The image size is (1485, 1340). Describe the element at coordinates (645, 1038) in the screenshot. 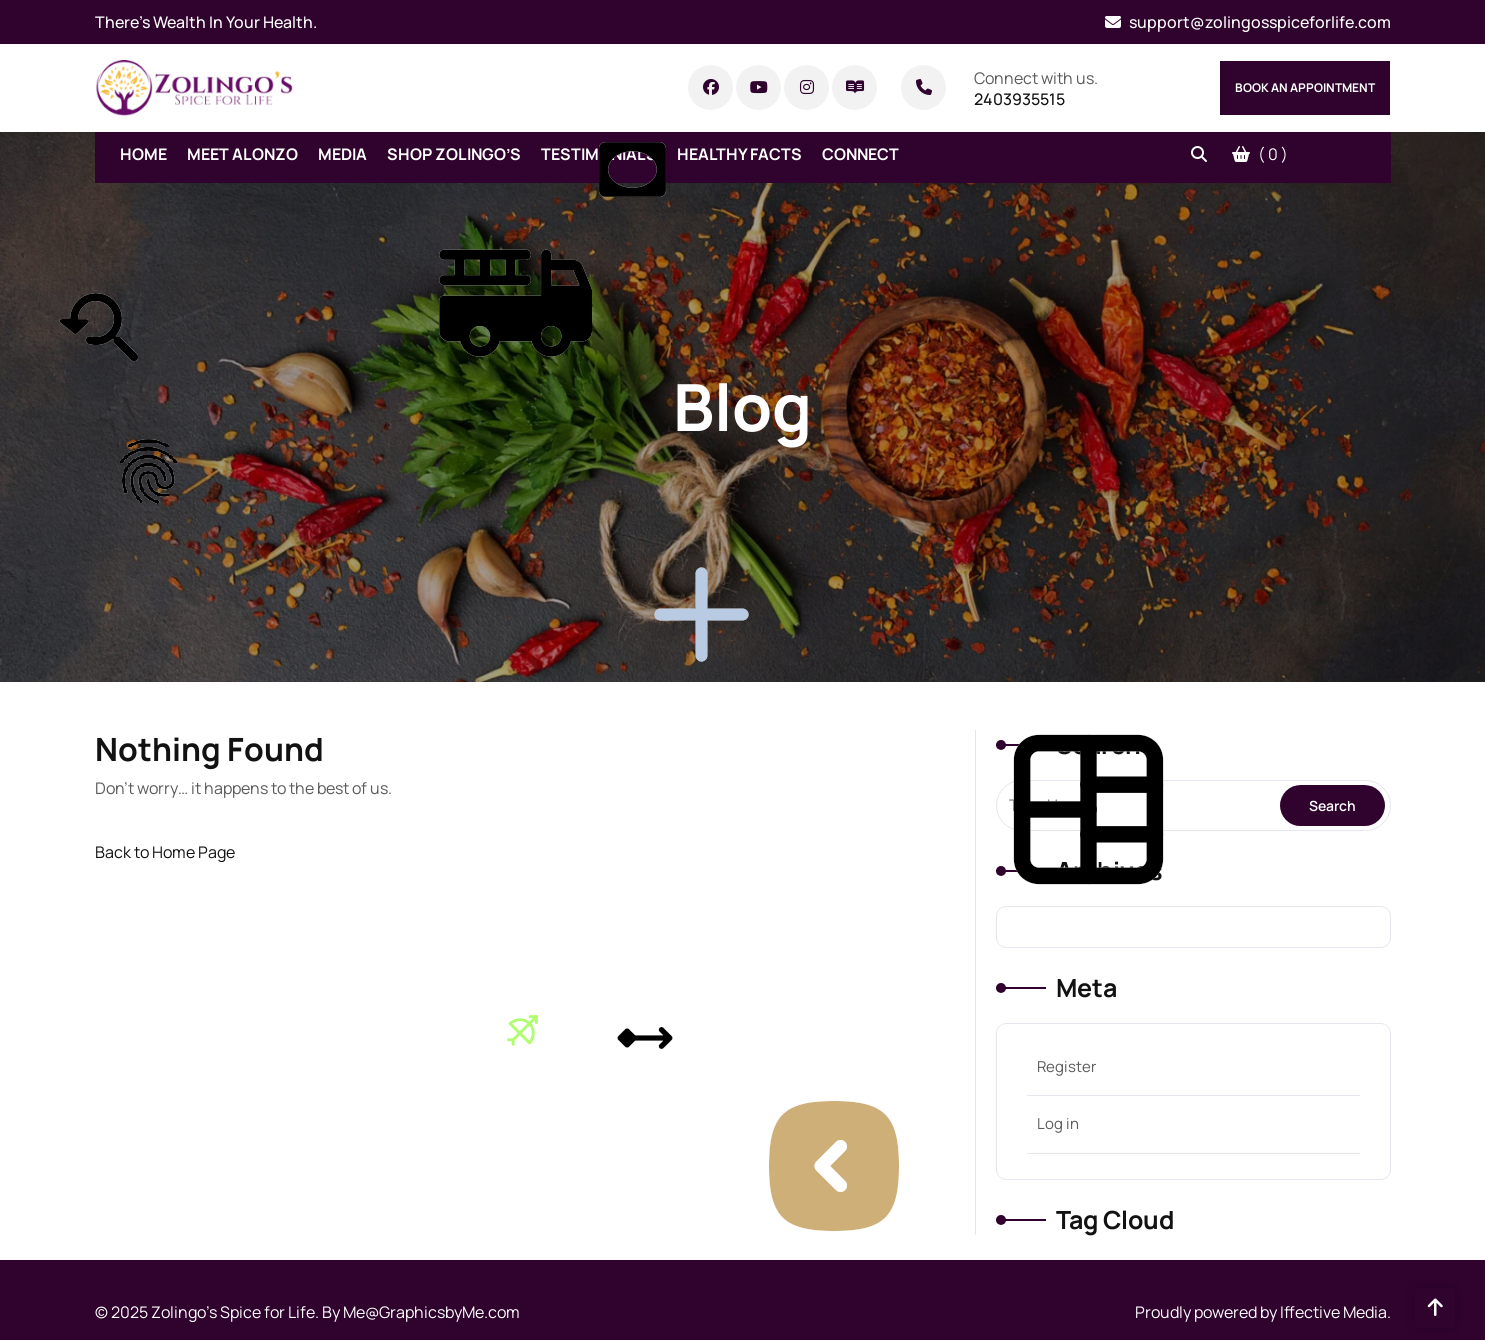

I see `navigate to next step or section` at that location.